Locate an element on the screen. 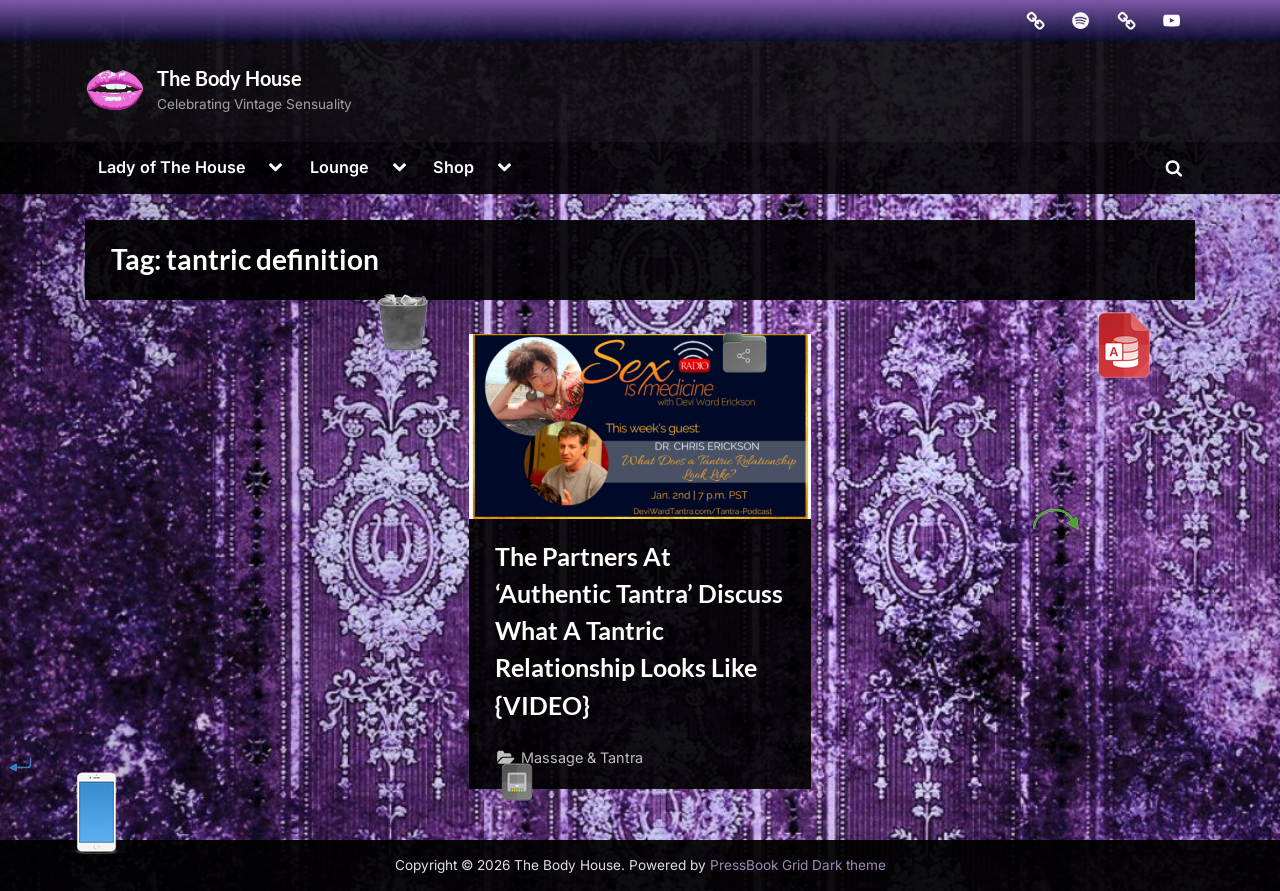  iPhone 7 Plus device connected is located at coordinates (96, 813).